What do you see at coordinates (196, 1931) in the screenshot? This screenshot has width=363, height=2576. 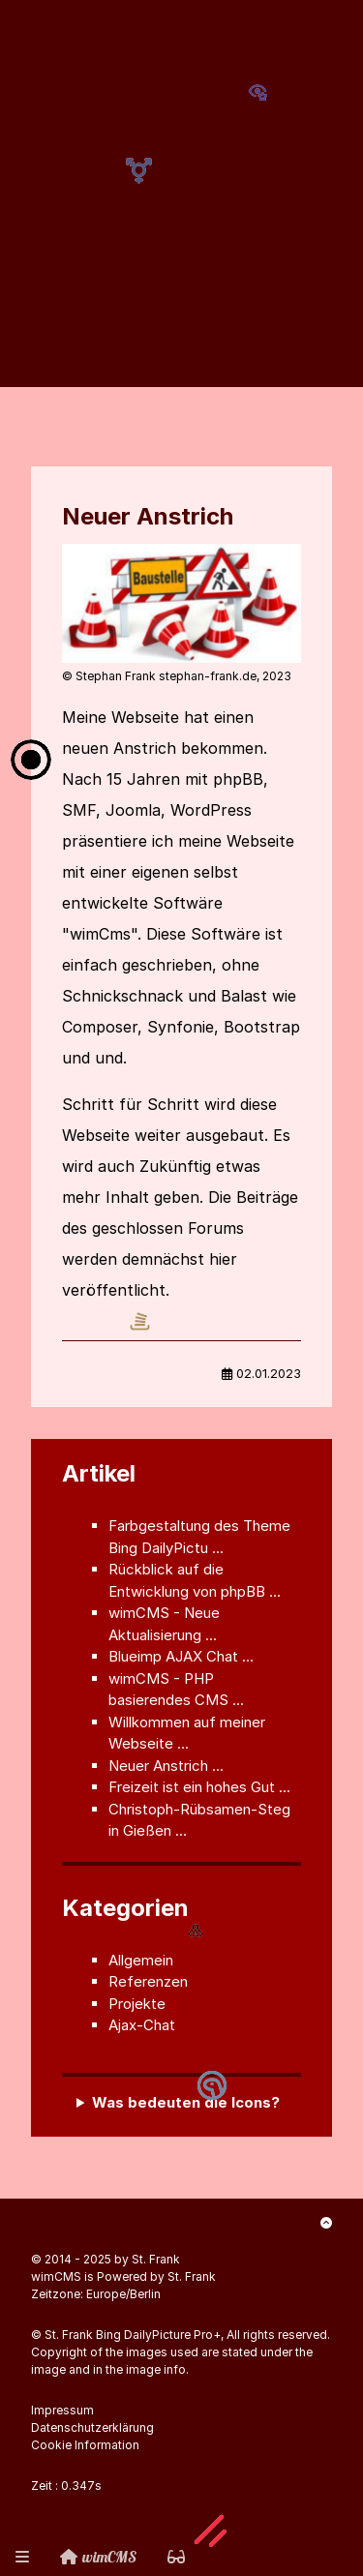 I see `view connected groups or clusters` at bounding box center [196, 1931].